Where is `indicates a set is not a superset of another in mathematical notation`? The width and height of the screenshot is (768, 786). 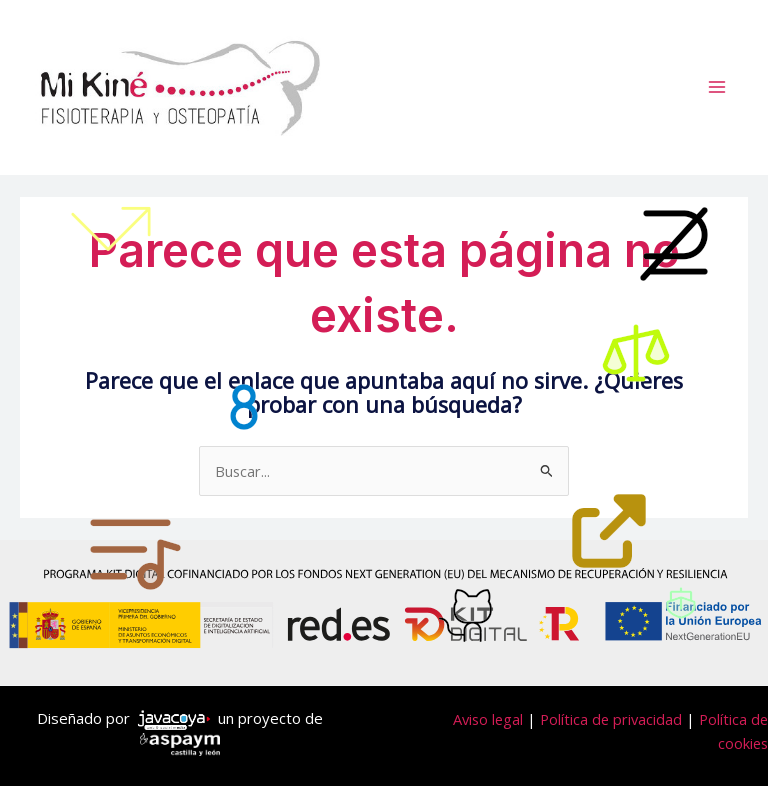 indicates a set is not a superset of another in mathematical notation is located at coordinates (674, 244).